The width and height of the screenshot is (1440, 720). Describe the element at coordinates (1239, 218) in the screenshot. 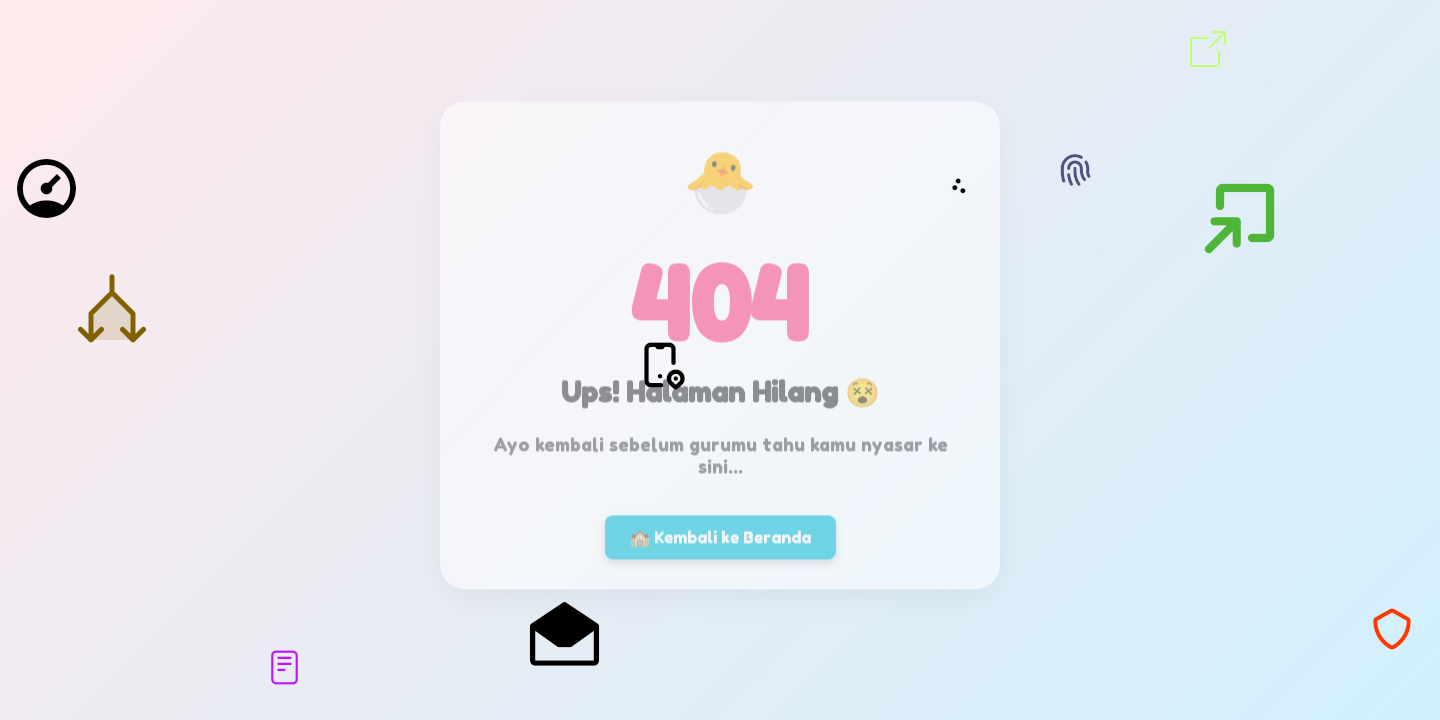

I see `open in new window` at that location.